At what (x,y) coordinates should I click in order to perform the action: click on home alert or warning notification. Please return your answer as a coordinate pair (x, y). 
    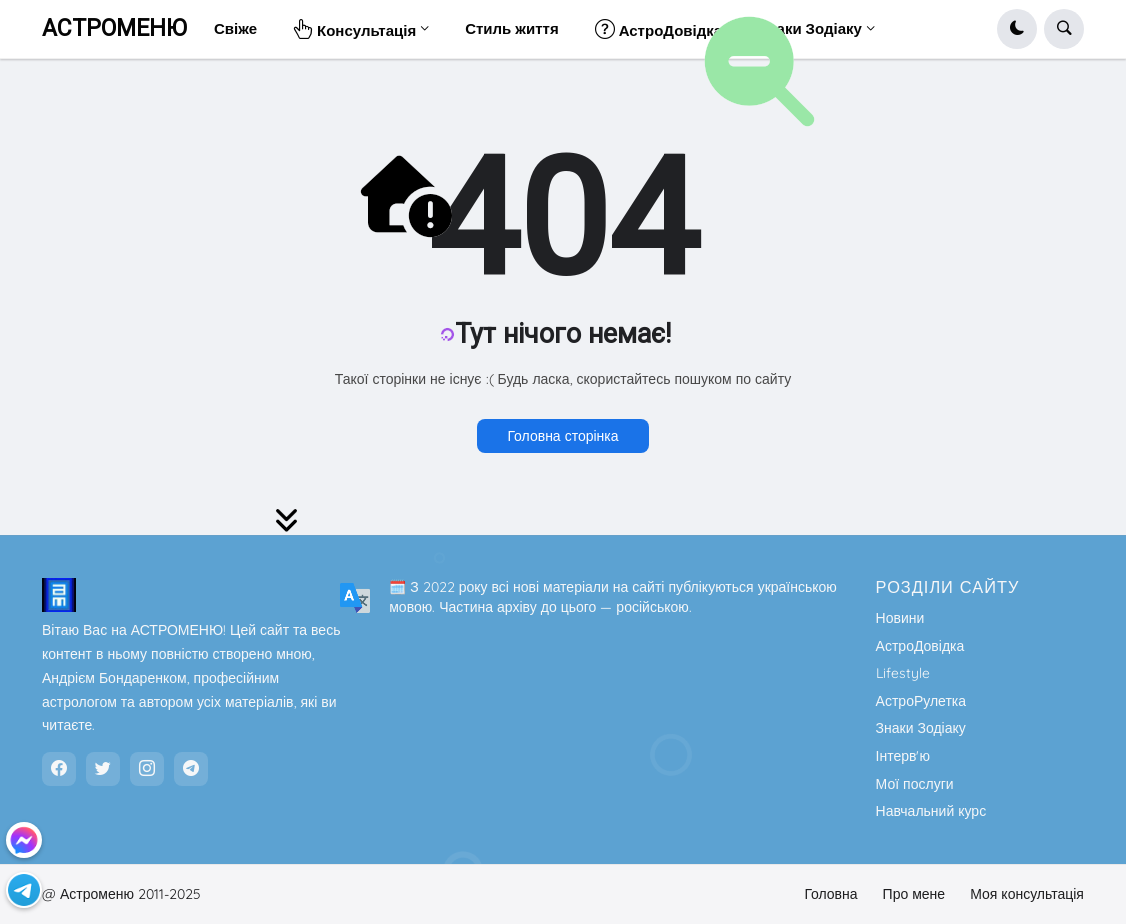
    Looking at the image, I should click on (404, 194).